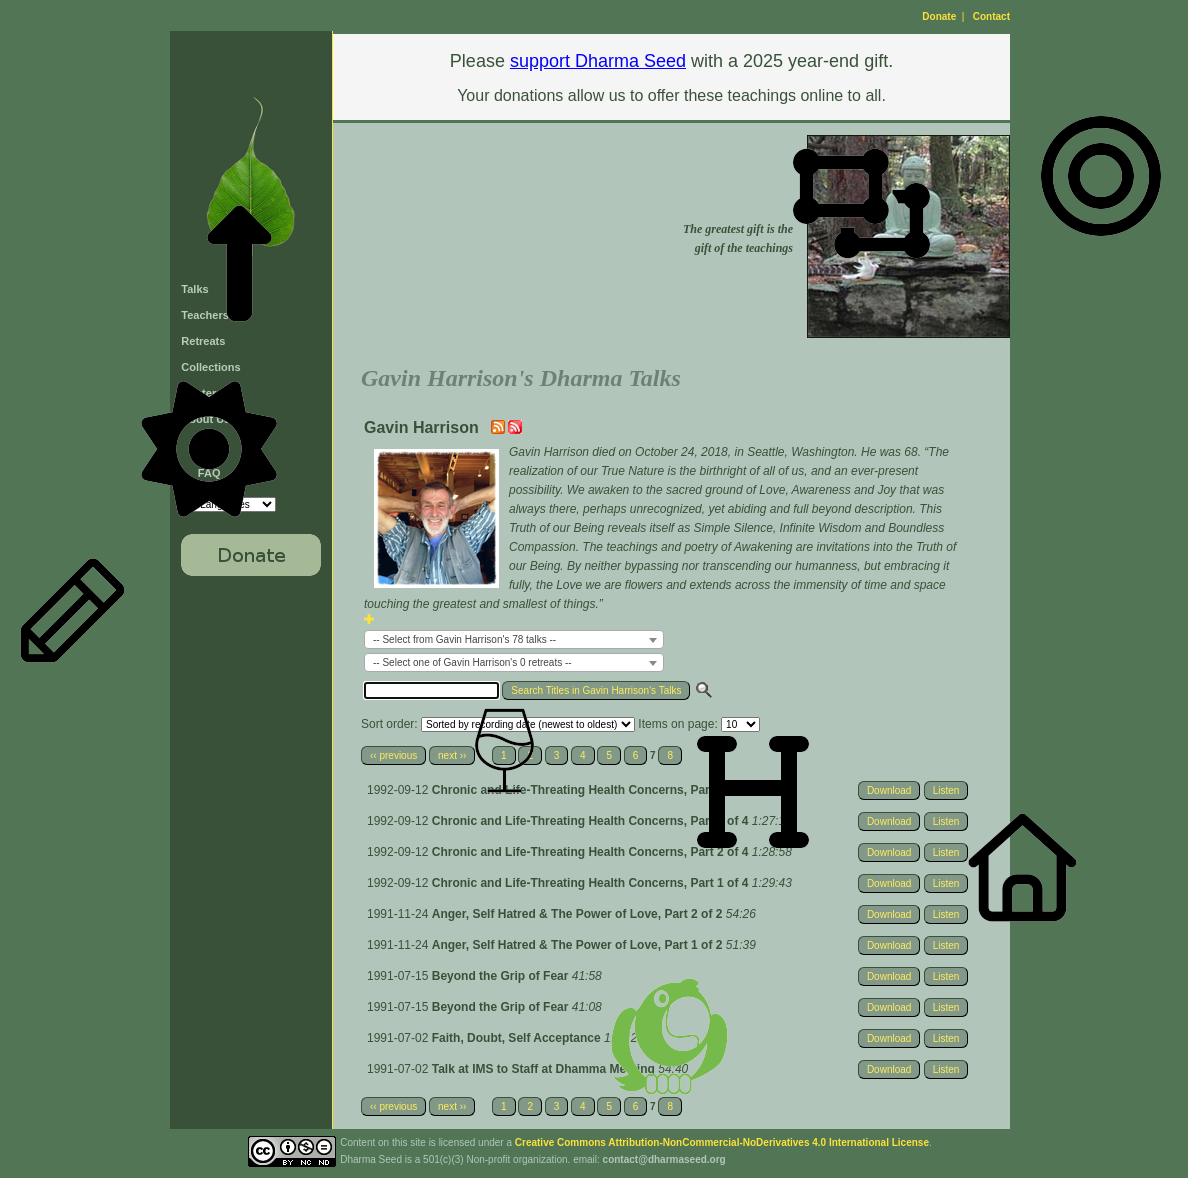 This screenshot has width=1188, height=1178. What do you see at coordinates (239, 263) in the screenshot?
I see `scroll to top of page` at bounding box center [239, 263].